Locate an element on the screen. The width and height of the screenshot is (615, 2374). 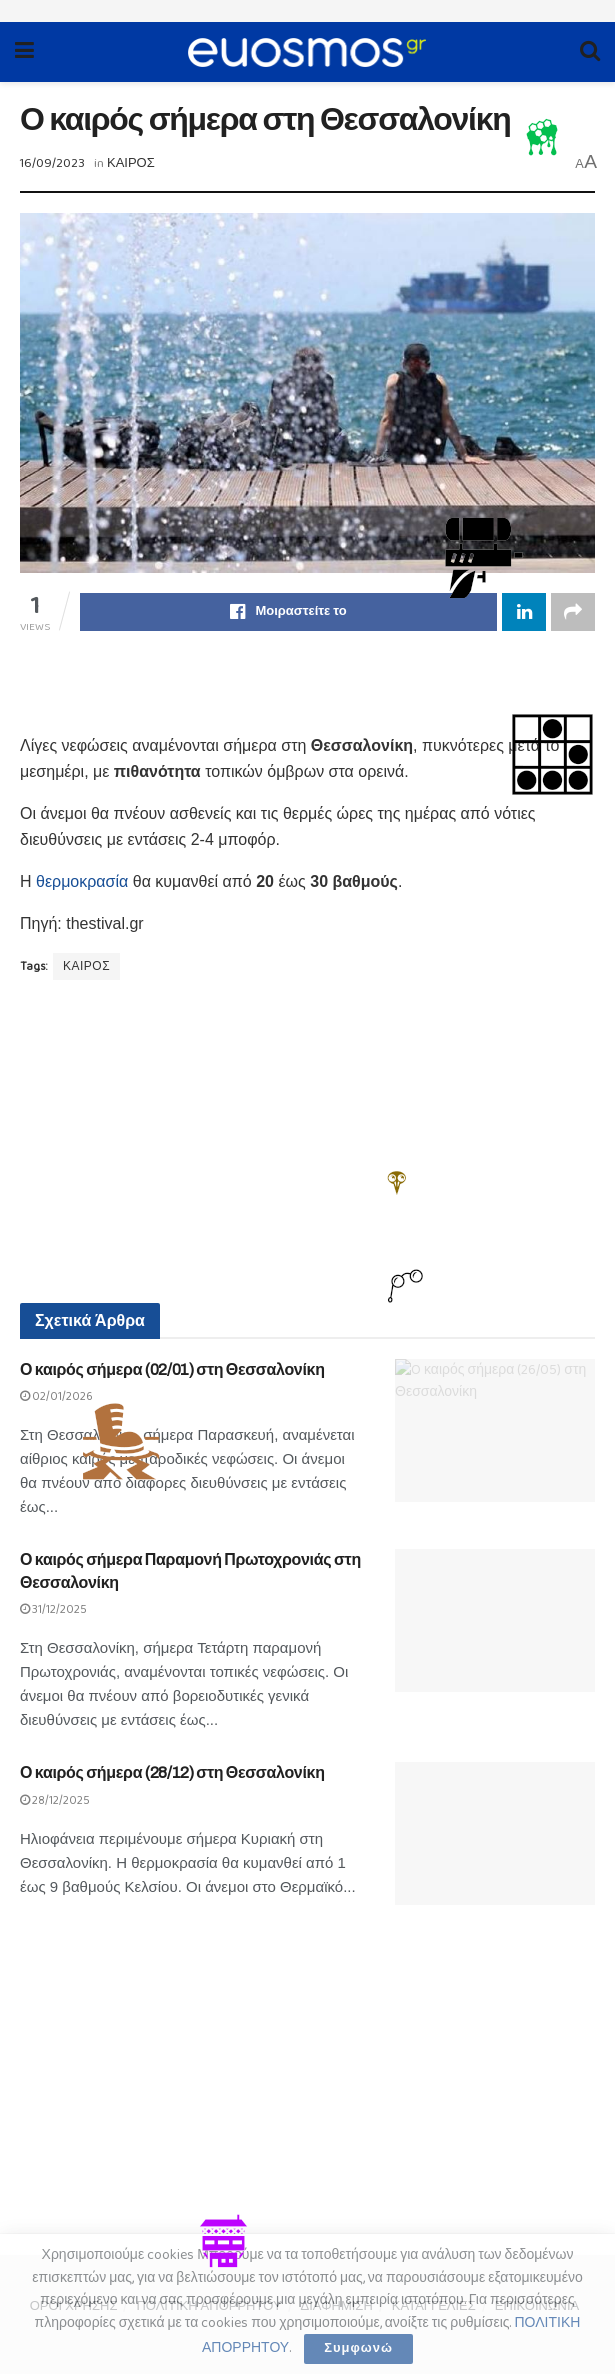
indicates honey or sweetener ingredient is located at coordinates (542, 137).